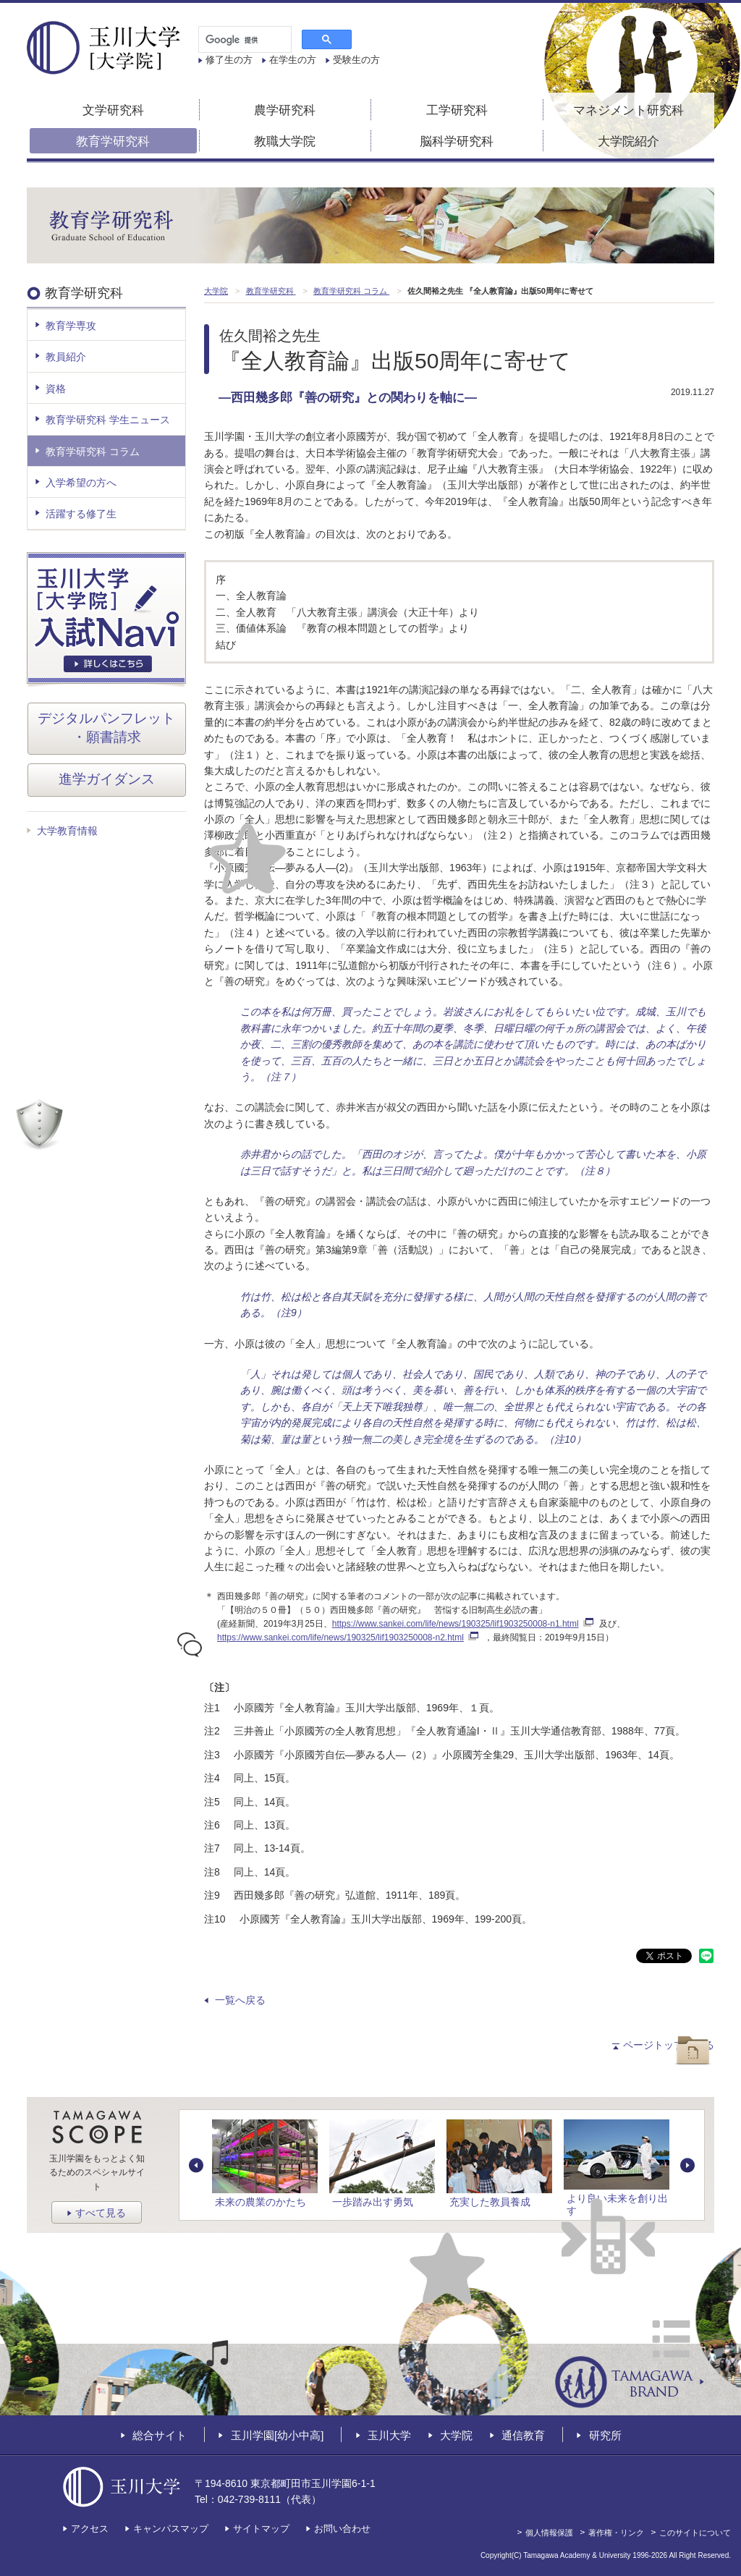 The height and width of the screenshot is (2576, 741). Describe the element at coordinates (190, 1645) in the screenshot. I see `open messaging or chat application` at that location.